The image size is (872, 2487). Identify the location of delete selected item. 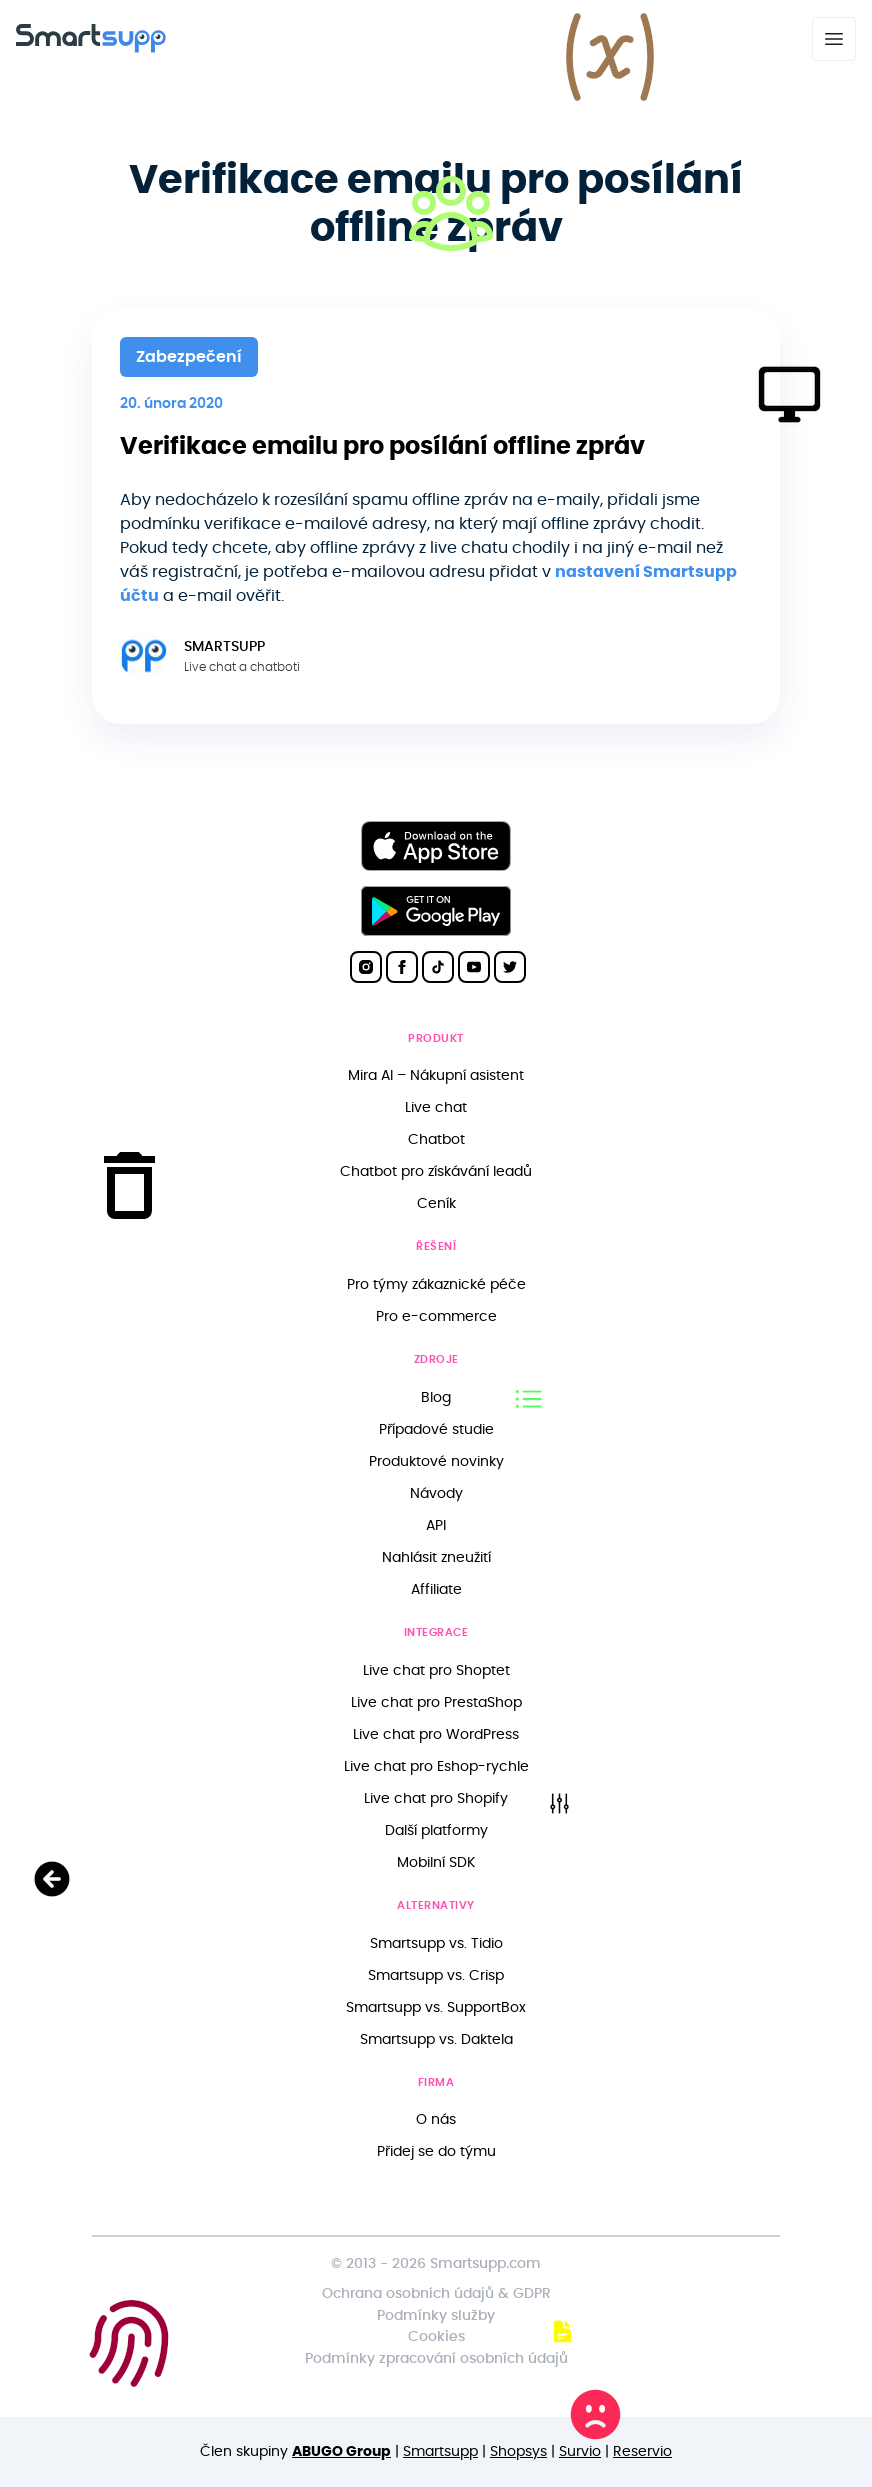
(129, 1185).